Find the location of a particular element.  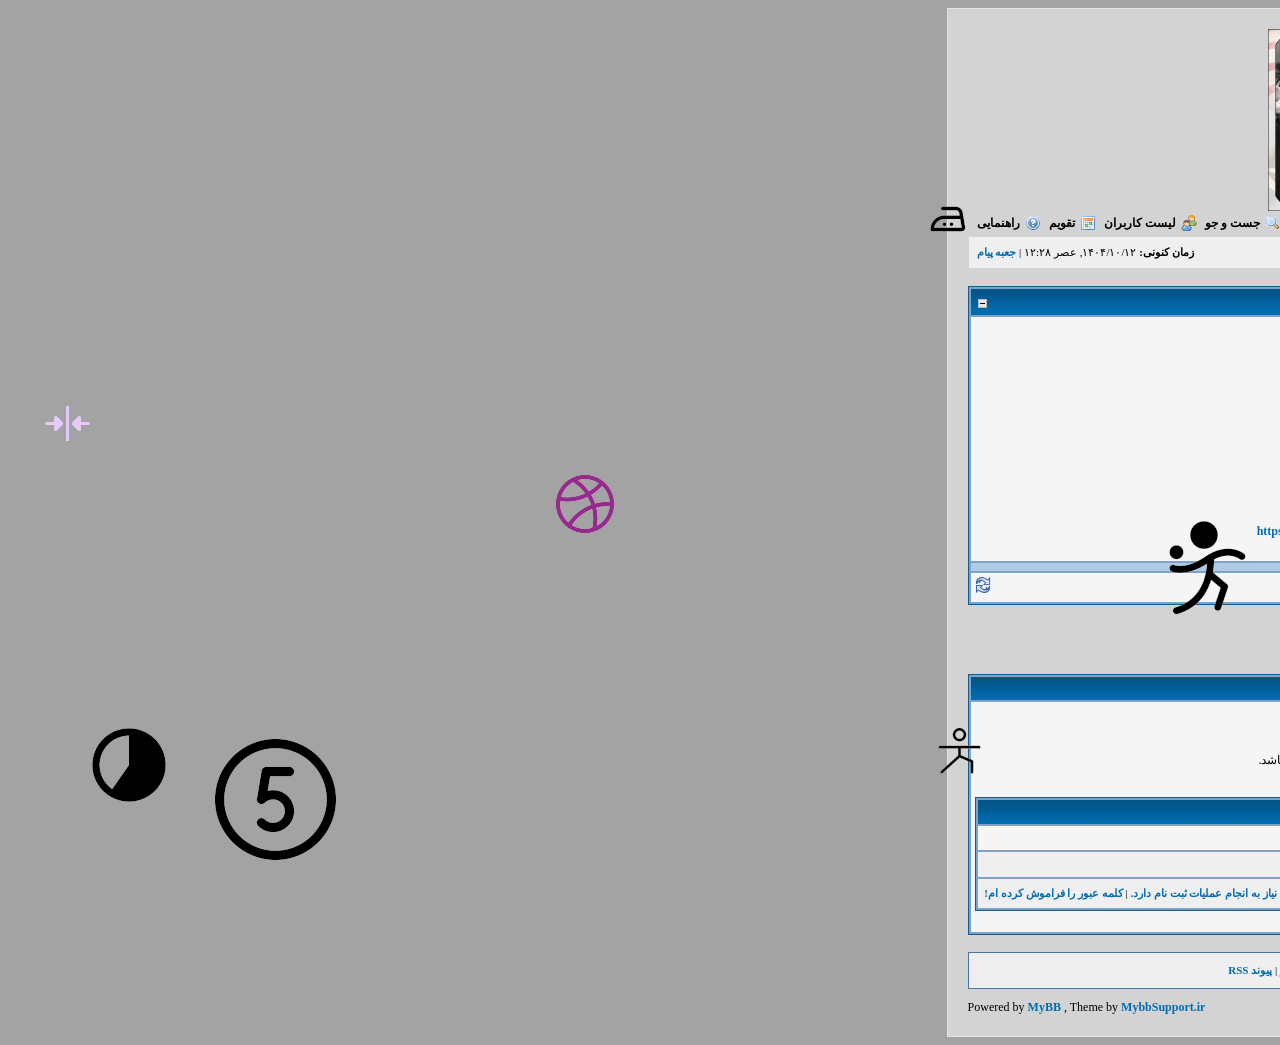

access tai chi or meditation exercises is located at coordinates (959, 752).